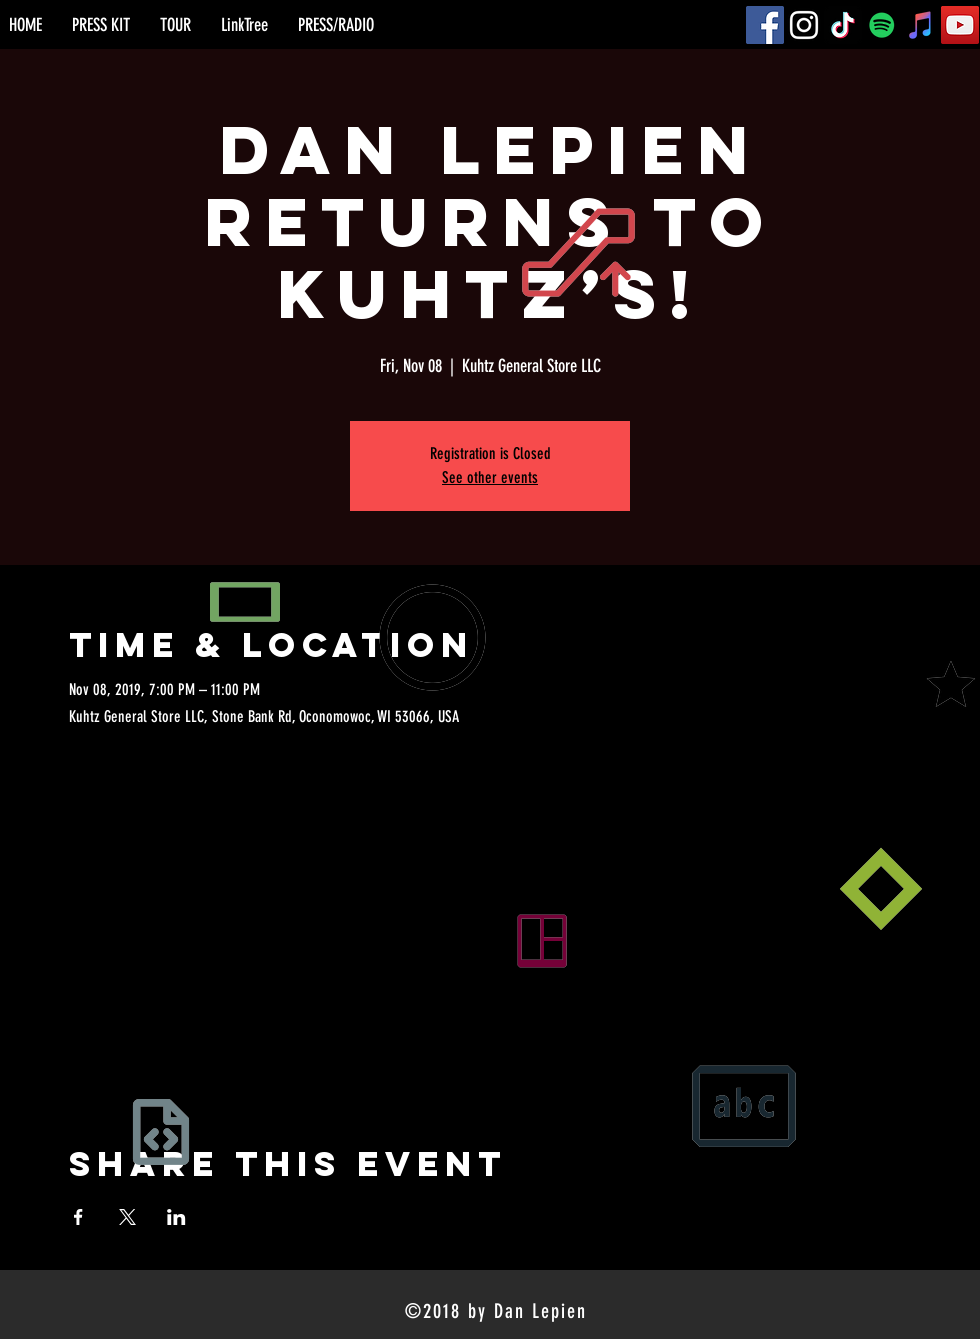  What do you see at coordinates (161, 1132) in the screenshot?
I see `view source code file` at bounding box center [161, 1132].